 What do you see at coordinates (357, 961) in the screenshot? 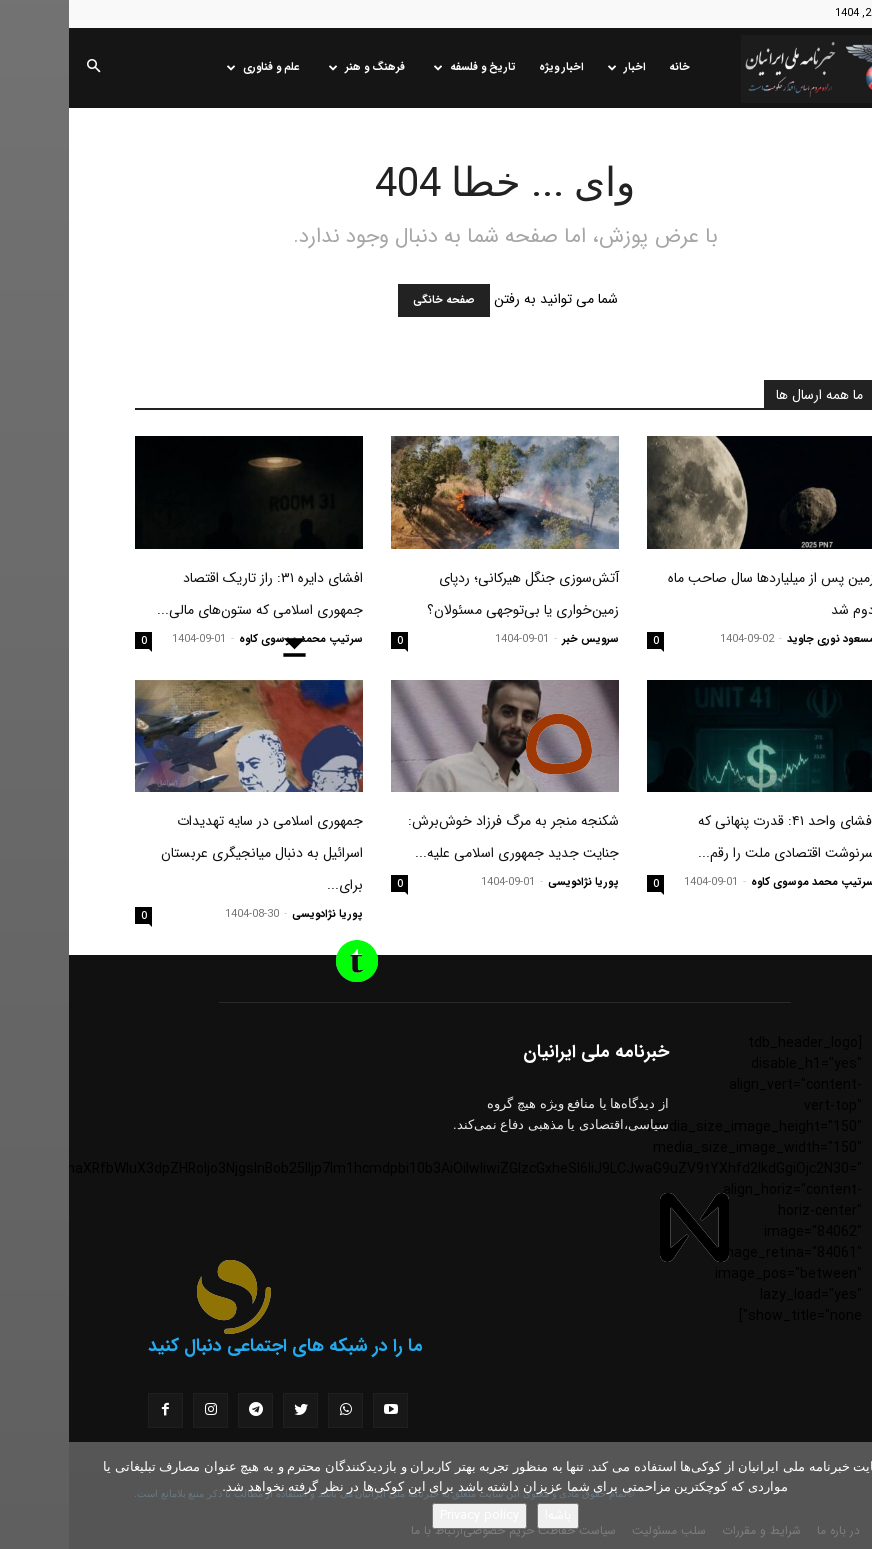
I see `talend brand logo` at bounding box center [357, 961].